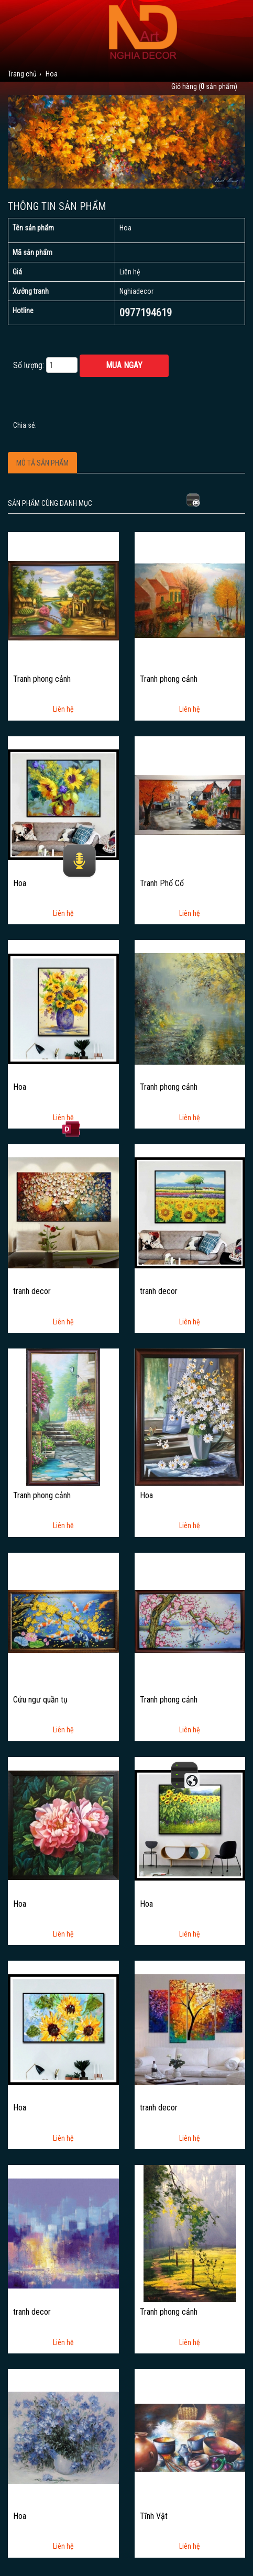 The image size is (253, 2576). Describe the element at coordinates (184, 1775) in the screenshot. I see `configure web server network settings` at that location.